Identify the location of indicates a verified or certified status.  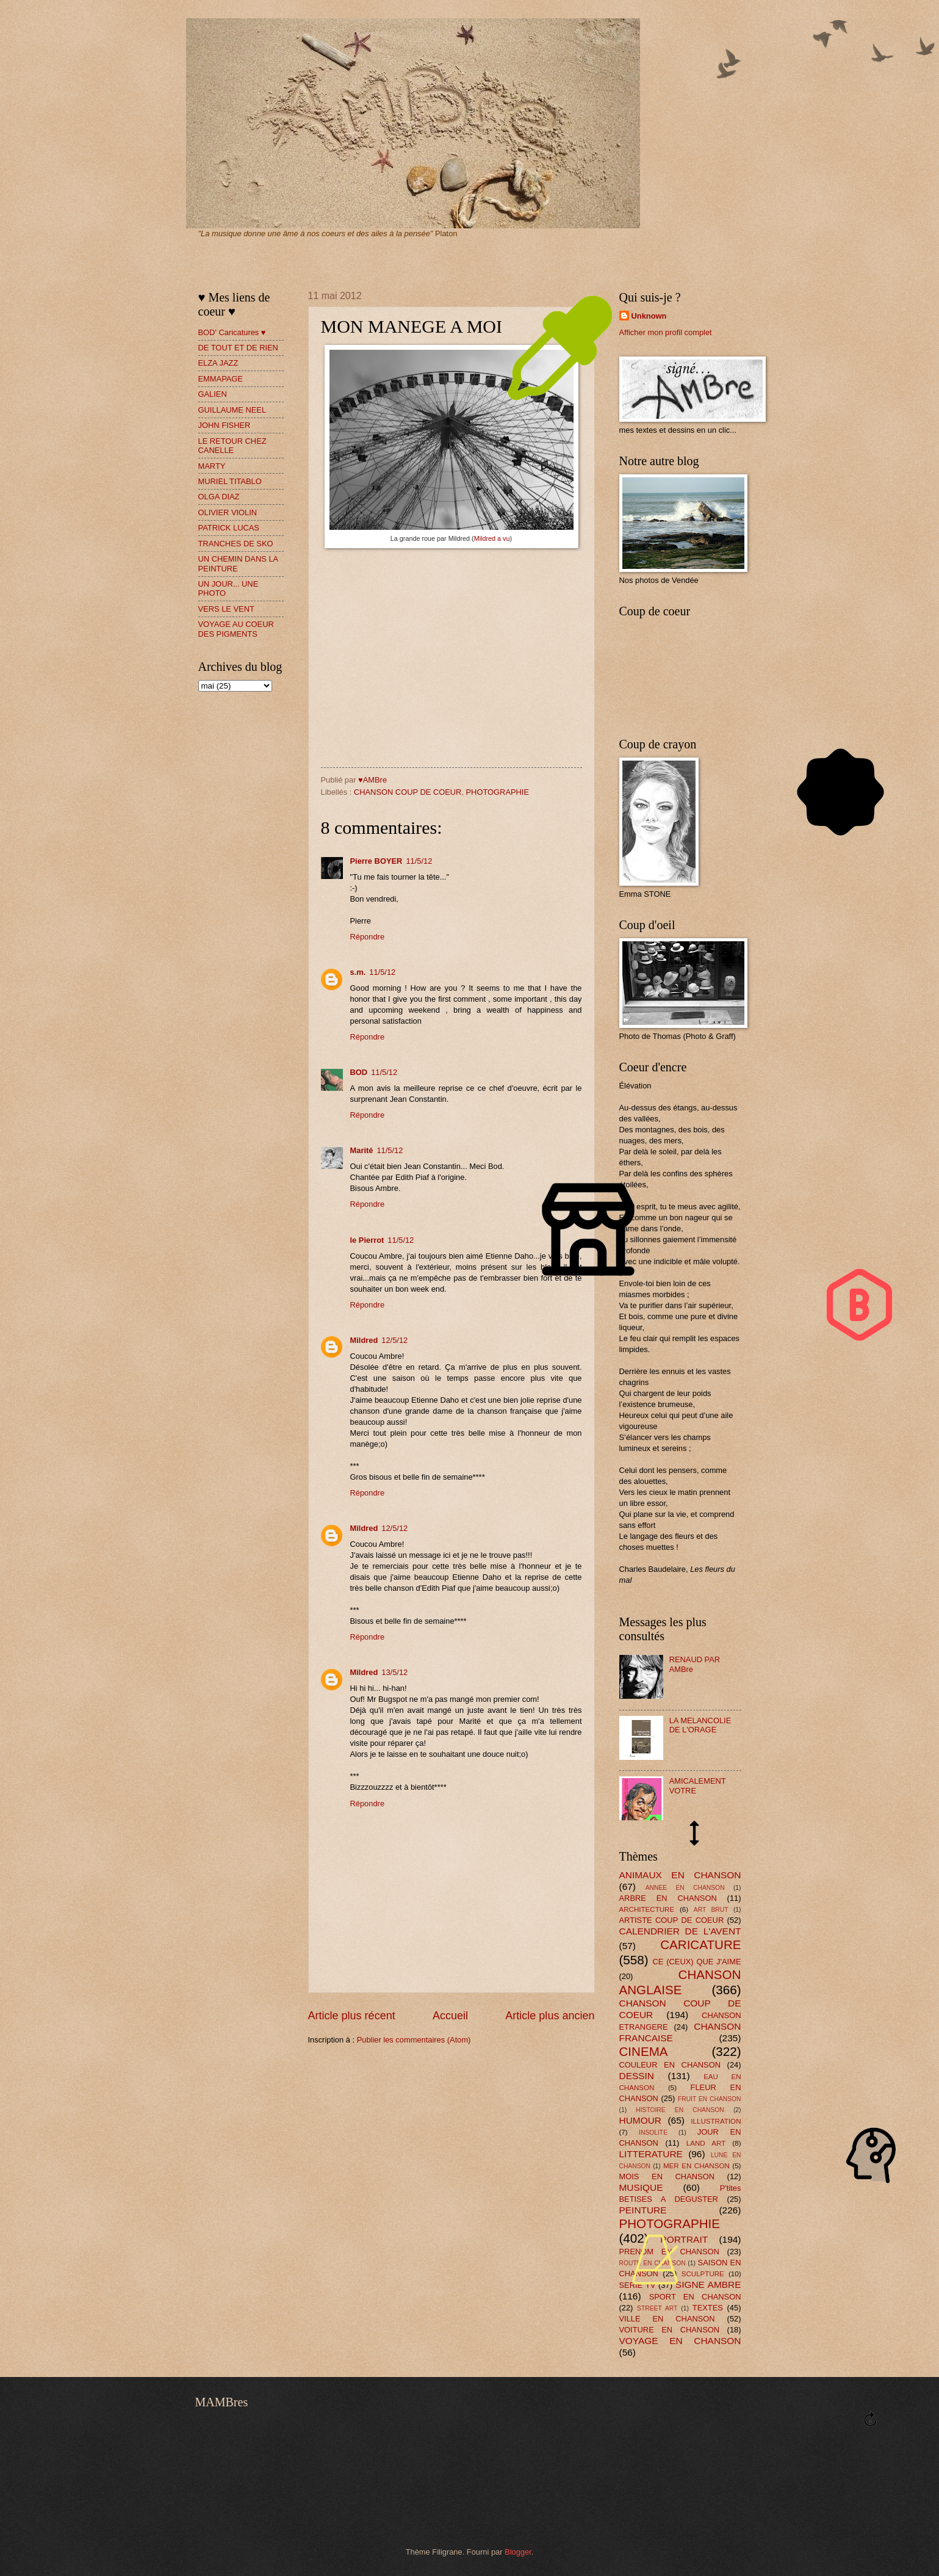
(840, 792).